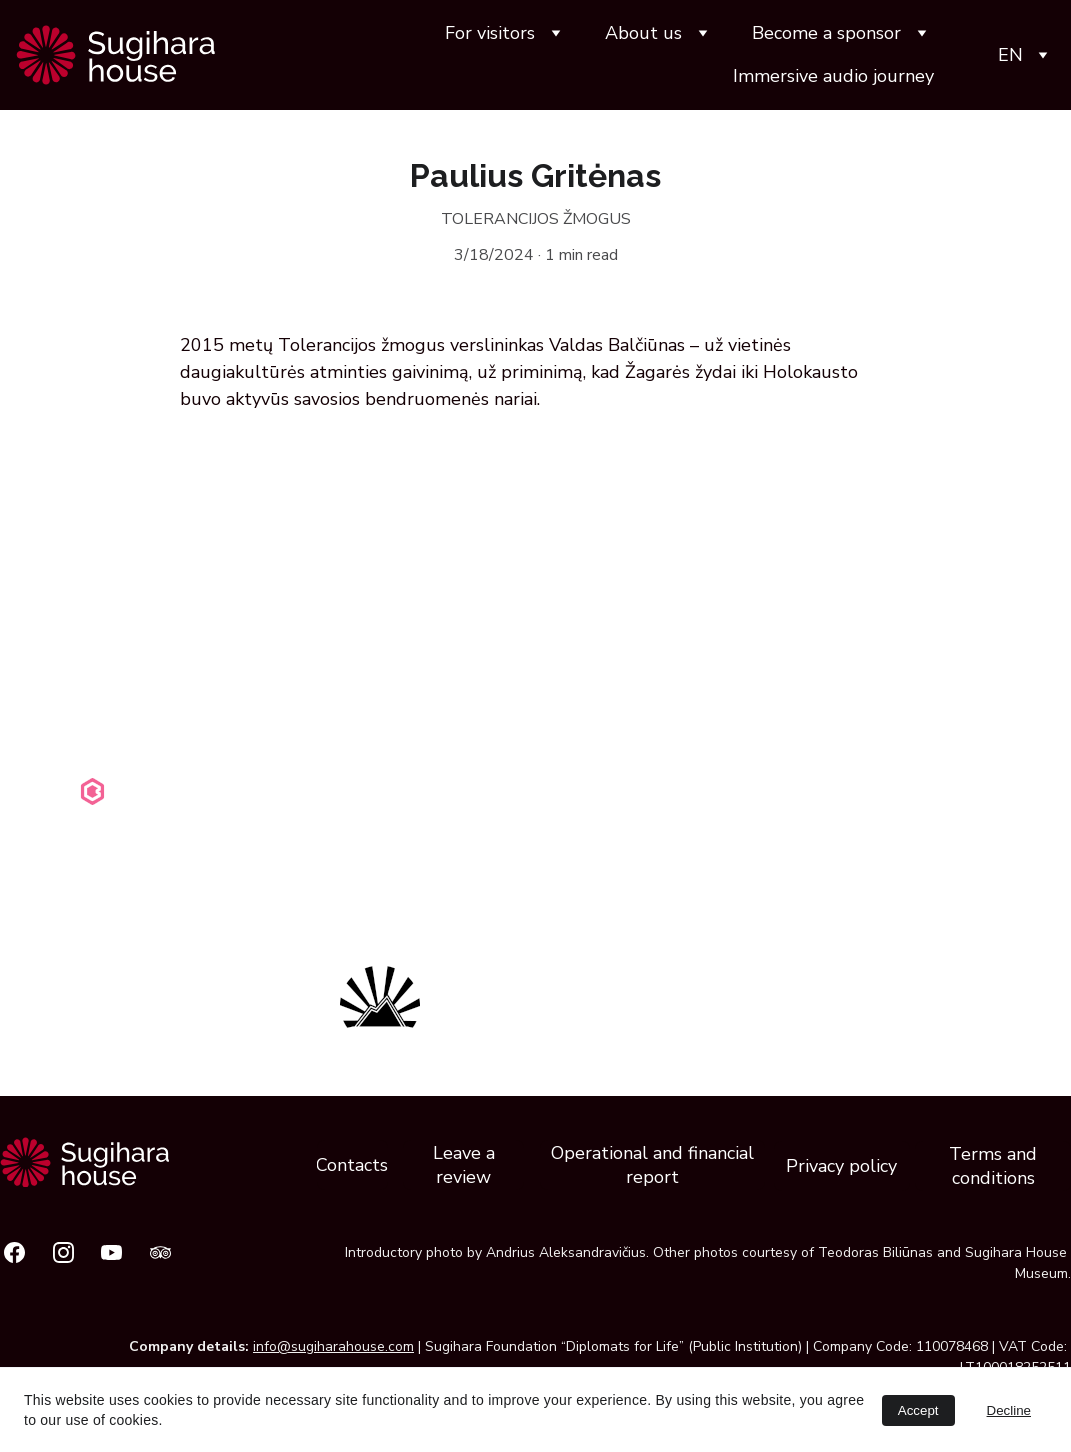 Image resolution: width=1071 pixels, height=1452 pixels. I want to click on open Libera.Chat IRC network, so click(380, 997).